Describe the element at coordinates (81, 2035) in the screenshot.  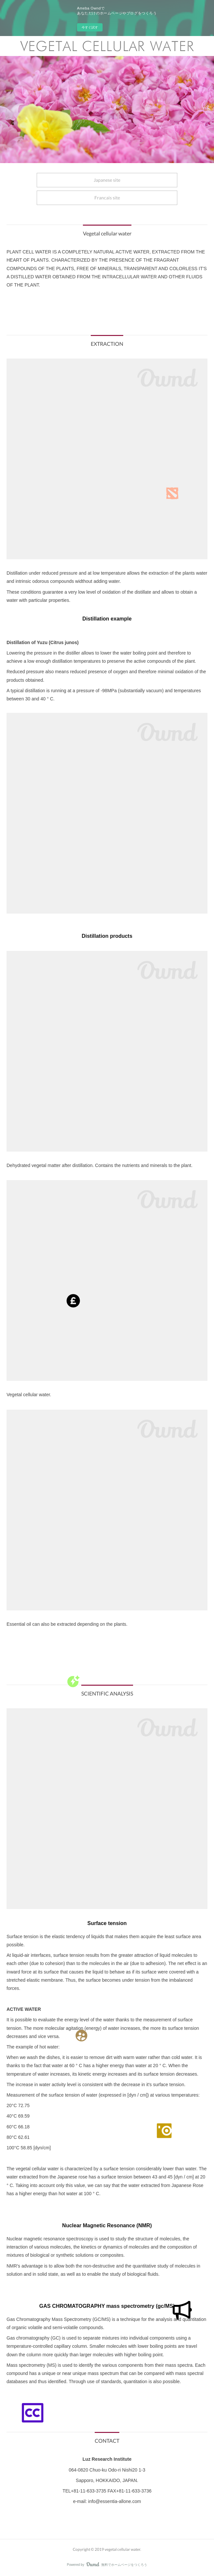
I see `view group members or team` at that location.